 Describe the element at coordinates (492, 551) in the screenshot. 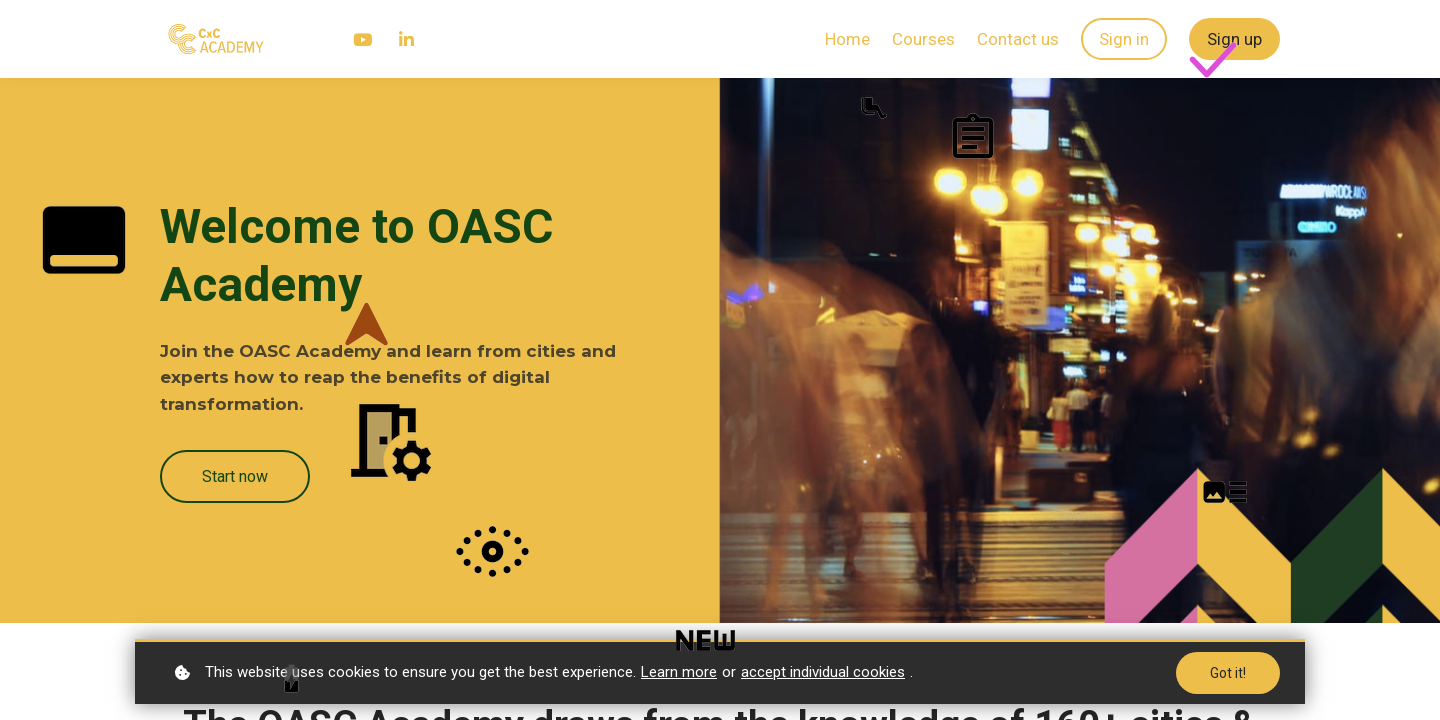

I see `preview mode with limited visibility` at that location.